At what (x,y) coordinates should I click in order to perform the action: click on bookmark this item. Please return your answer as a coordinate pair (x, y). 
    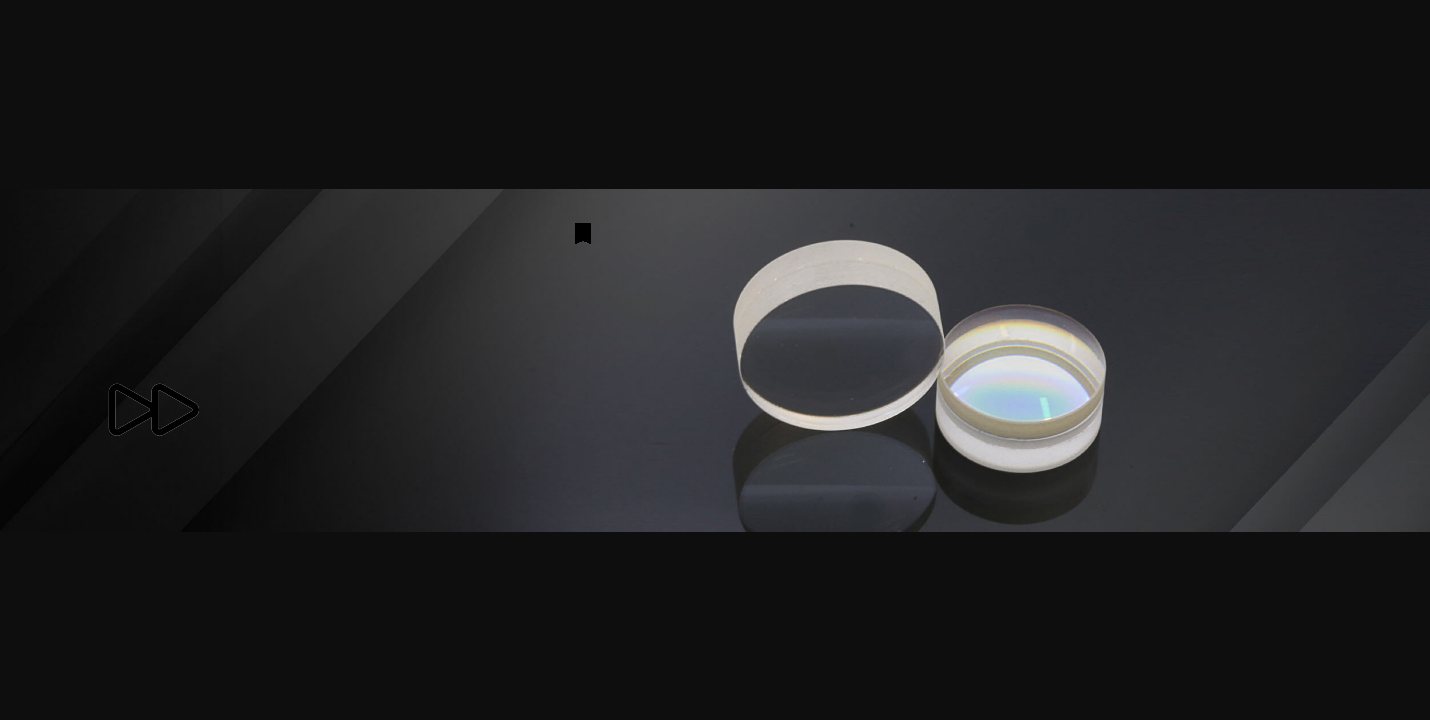
    Looking at the image, I should click on (583, 234).